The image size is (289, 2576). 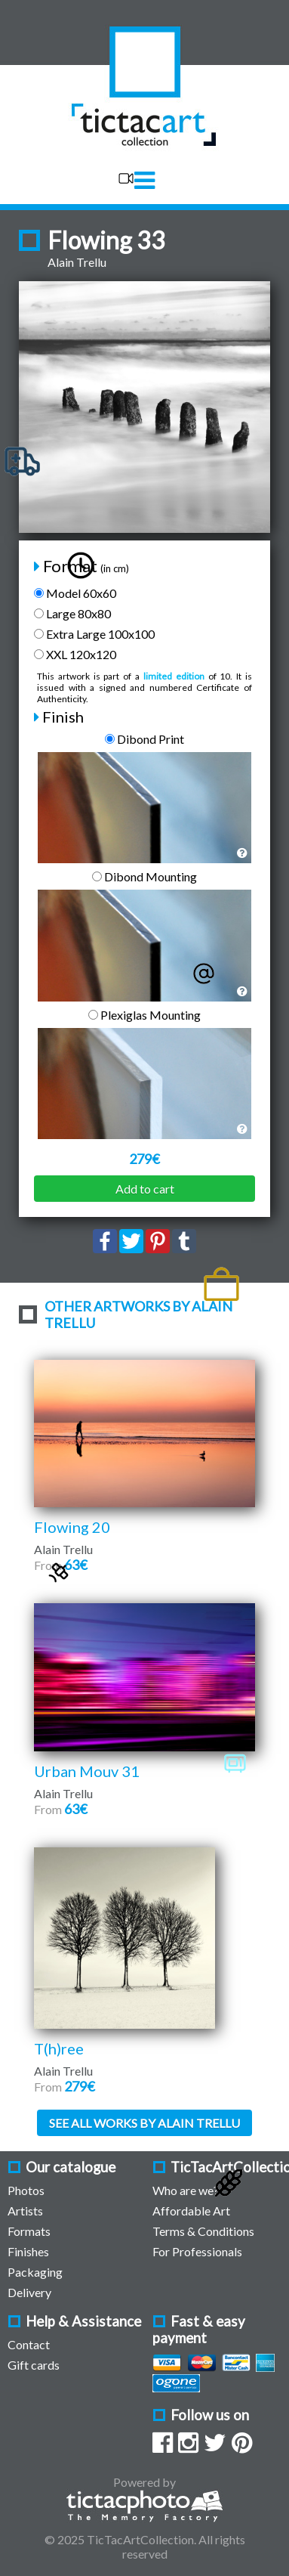 What do you see at coordinates (58, 1572) in the screenshot?
I see `access satellite connection settings` at bounding box center [58, 1572].